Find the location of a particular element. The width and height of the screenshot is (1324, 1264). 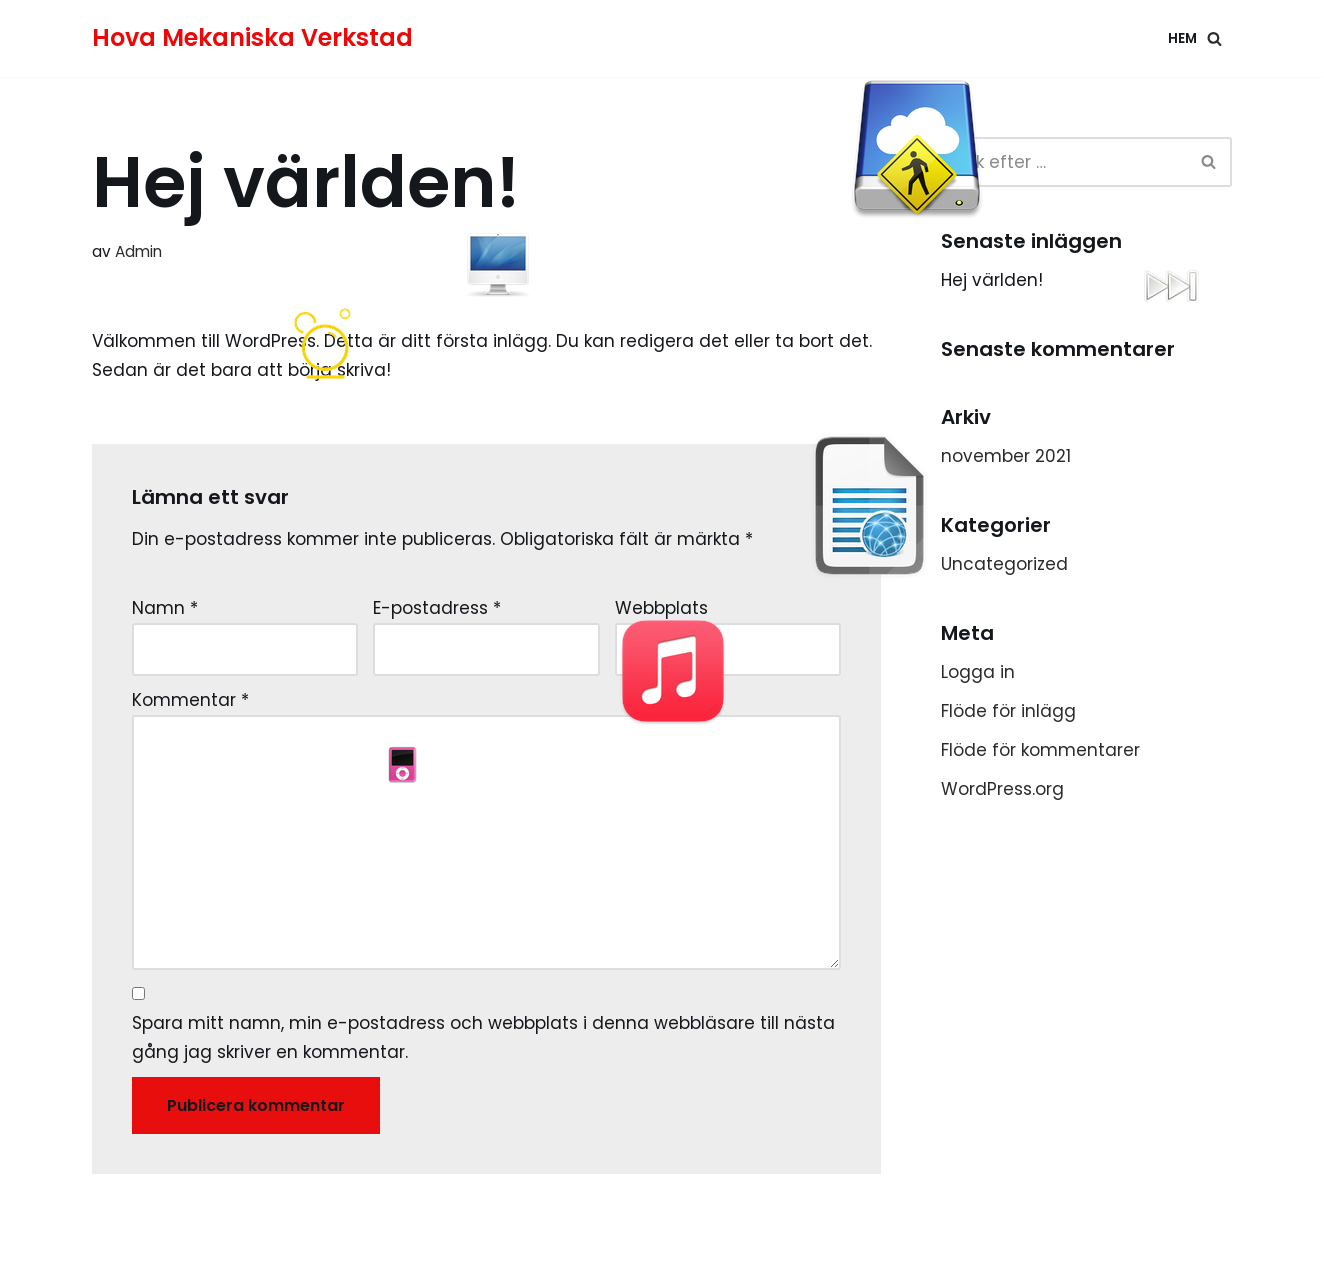

open apple music app is located at coordinates (673, 671).